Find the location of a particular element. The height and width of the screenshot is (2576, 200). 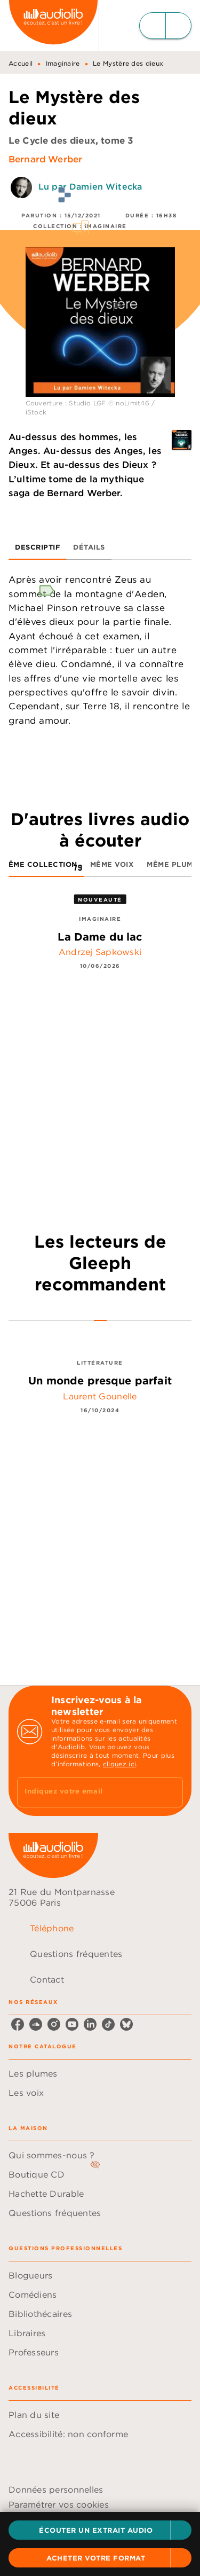

flag or mark an item for follow-up is located at coordinates (117, 306).